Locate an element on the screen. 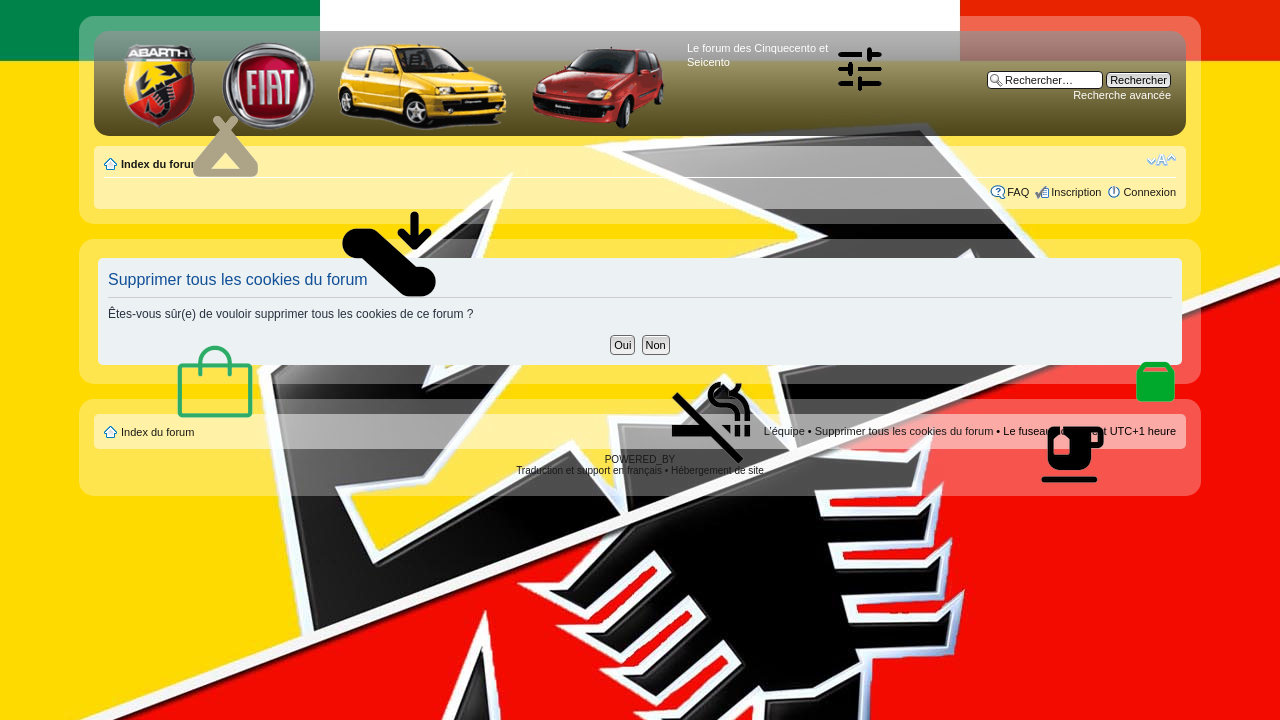  indicates escalator going down is located at coordinates (389, 254).